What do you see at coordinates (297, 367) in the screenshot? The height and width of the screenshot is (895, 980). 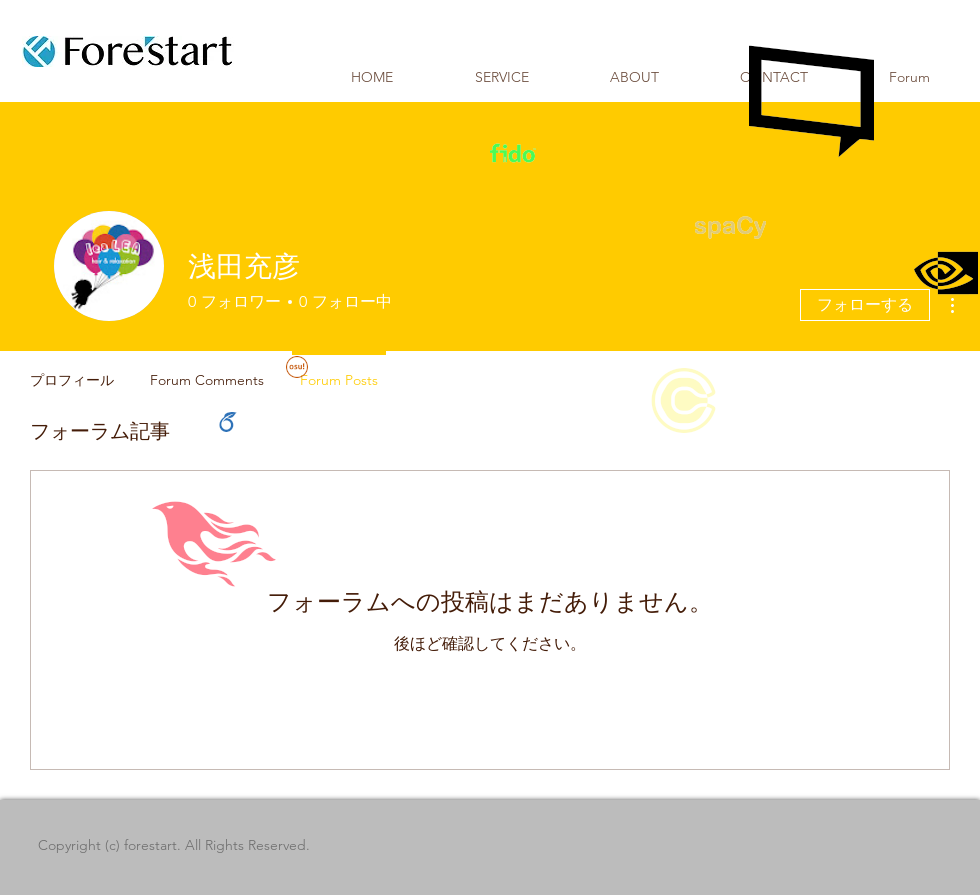 I see `open osu! rhythm game` at bounding box center [297, 367].